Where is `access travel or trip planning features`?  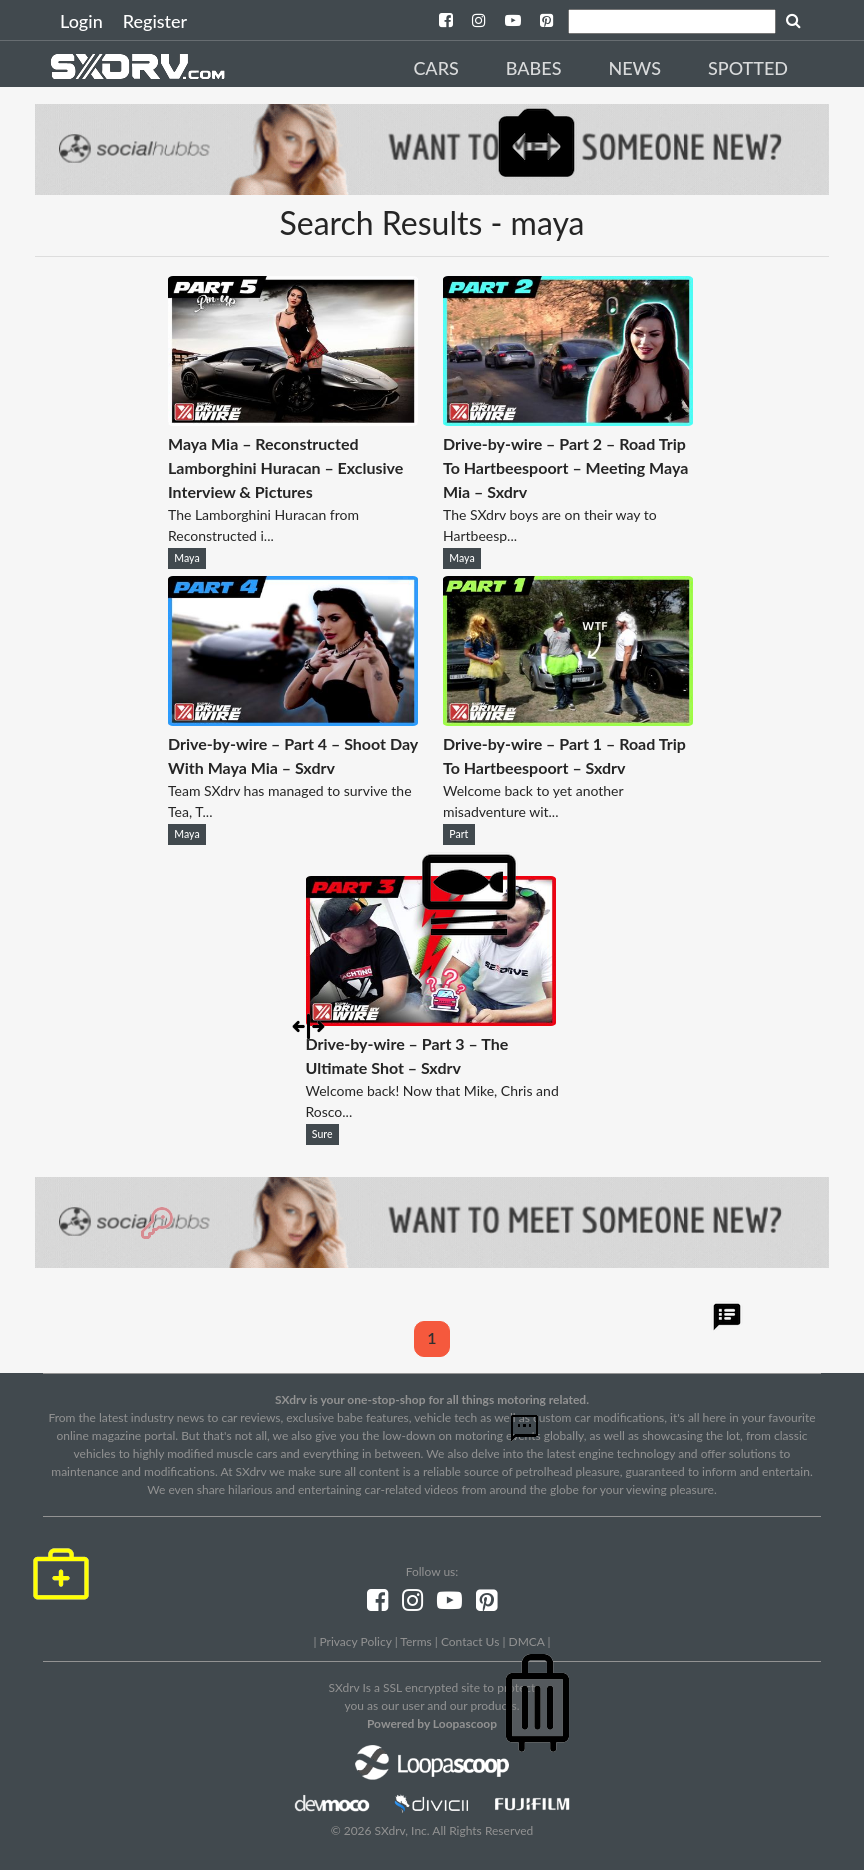 access travel or trip planning features is located at coordinates (537, 1704).